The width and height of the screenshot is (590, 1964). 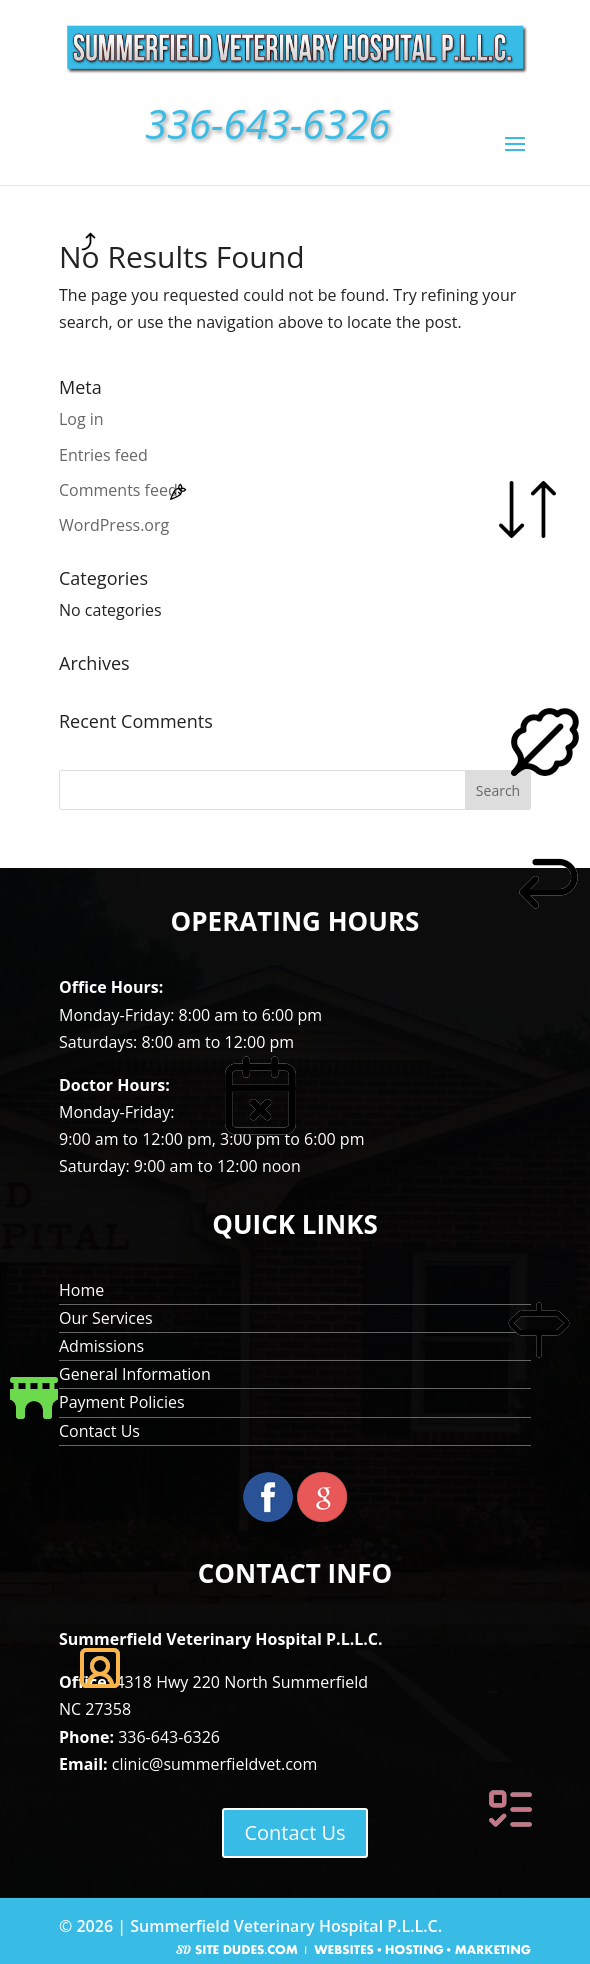 What do you see at coordinates (34, 1398) in the screenshot?
I see `view bridge or overpass locations` at bounding box center [34, 1398].